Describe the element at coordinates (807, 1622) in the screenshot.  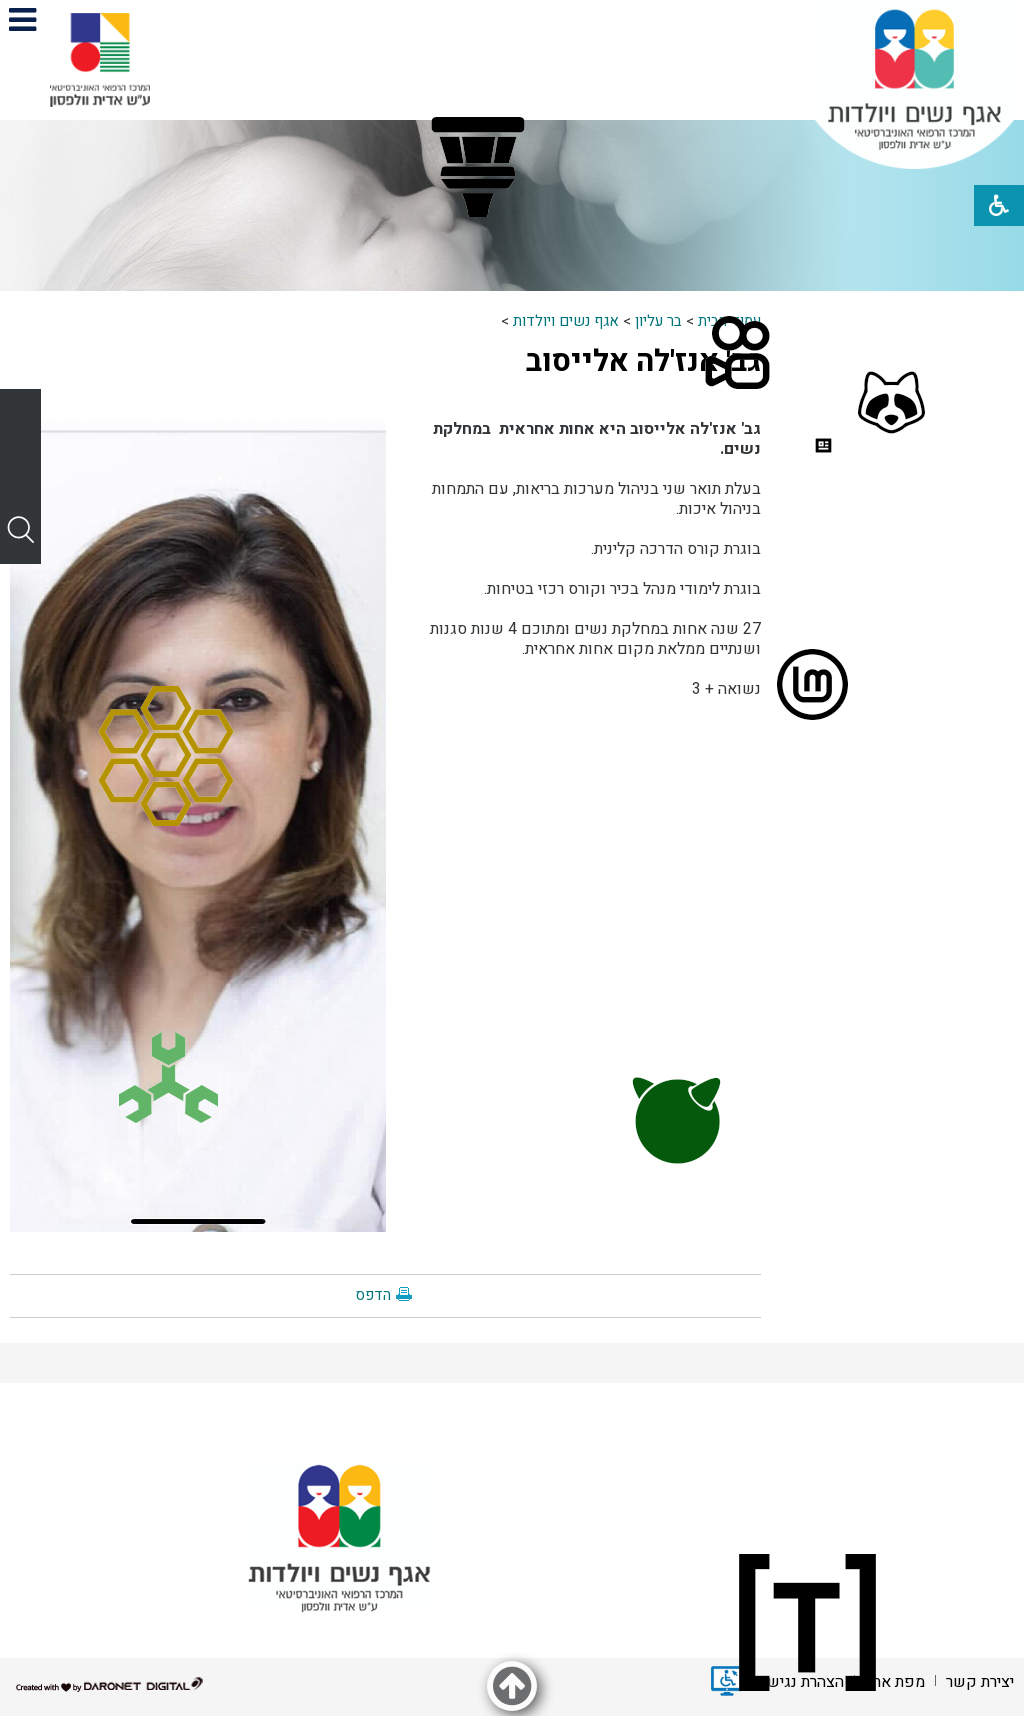
I see `TOML configuration file format logo` at that location.